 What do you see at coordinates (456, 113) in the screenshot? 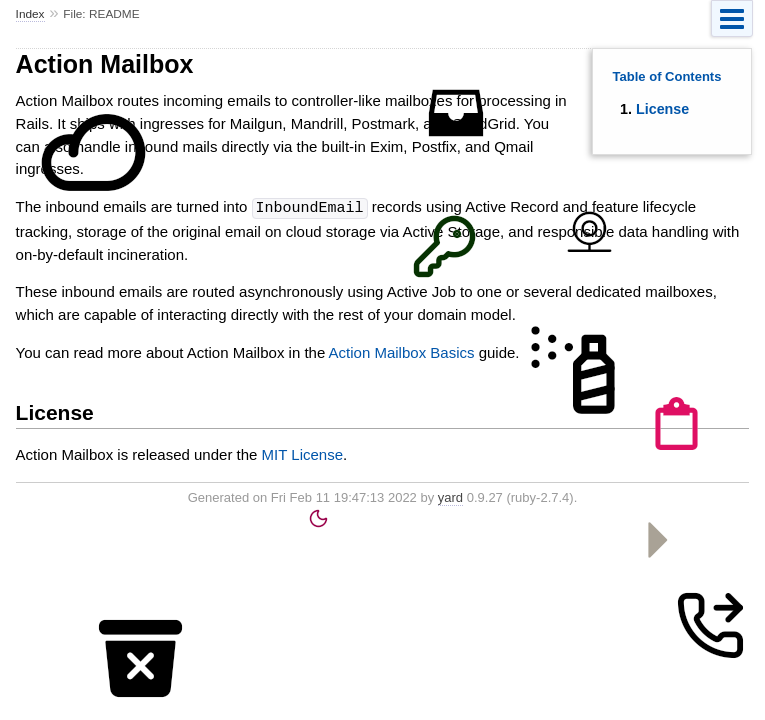
I see `access your inbox or file tray` at bounding box center [456, 113].